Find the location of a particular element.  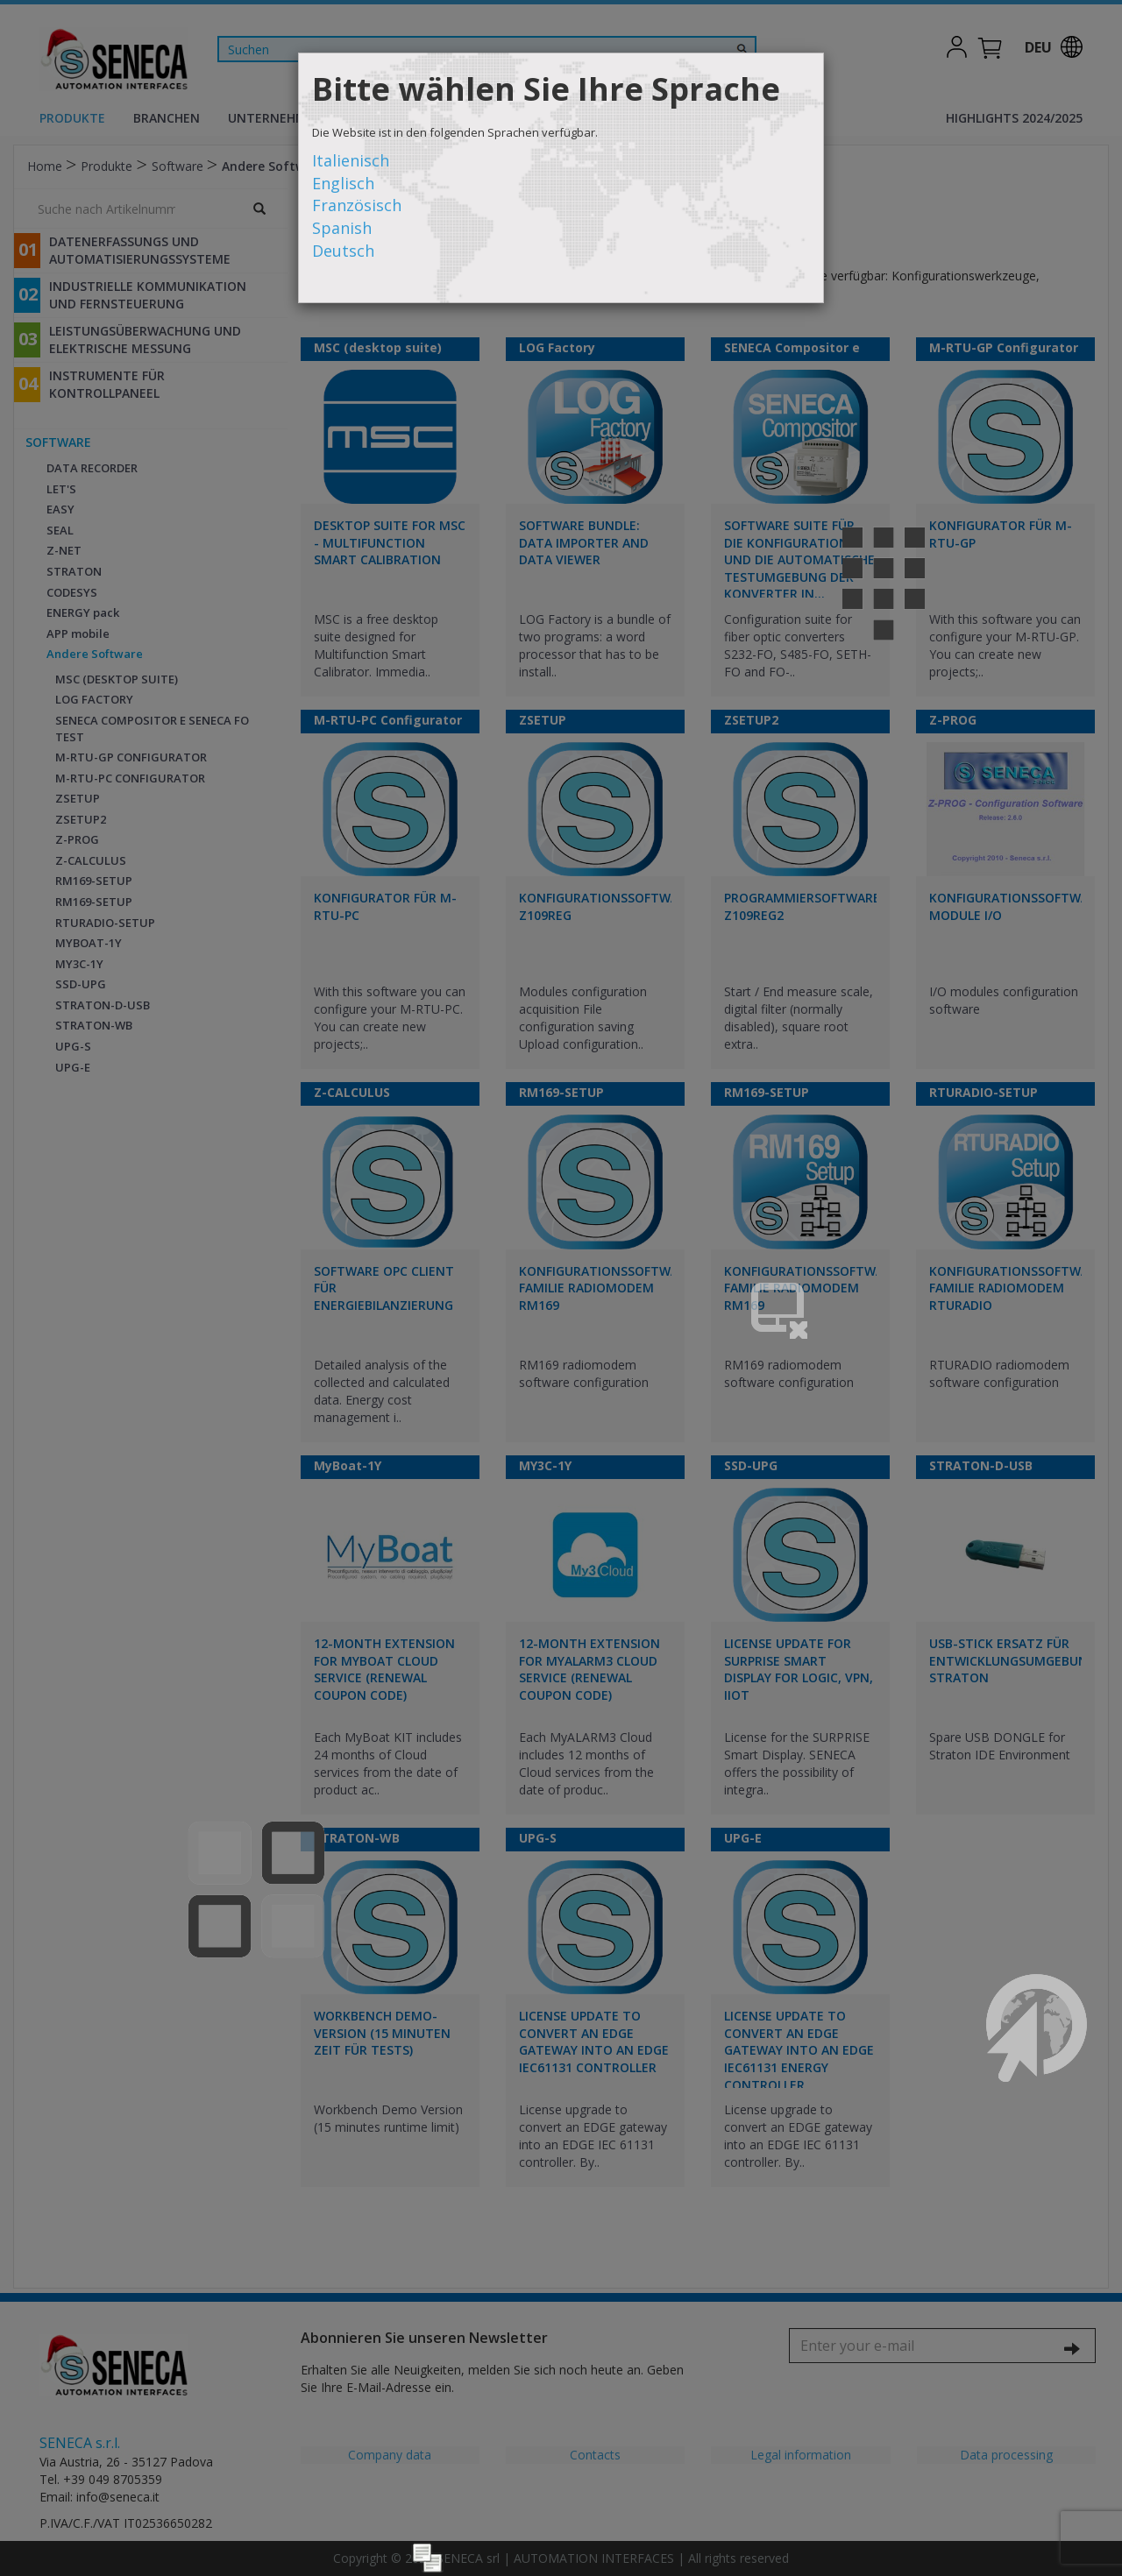

launch lights off puzzle game is located at coordinates (261, 1894).